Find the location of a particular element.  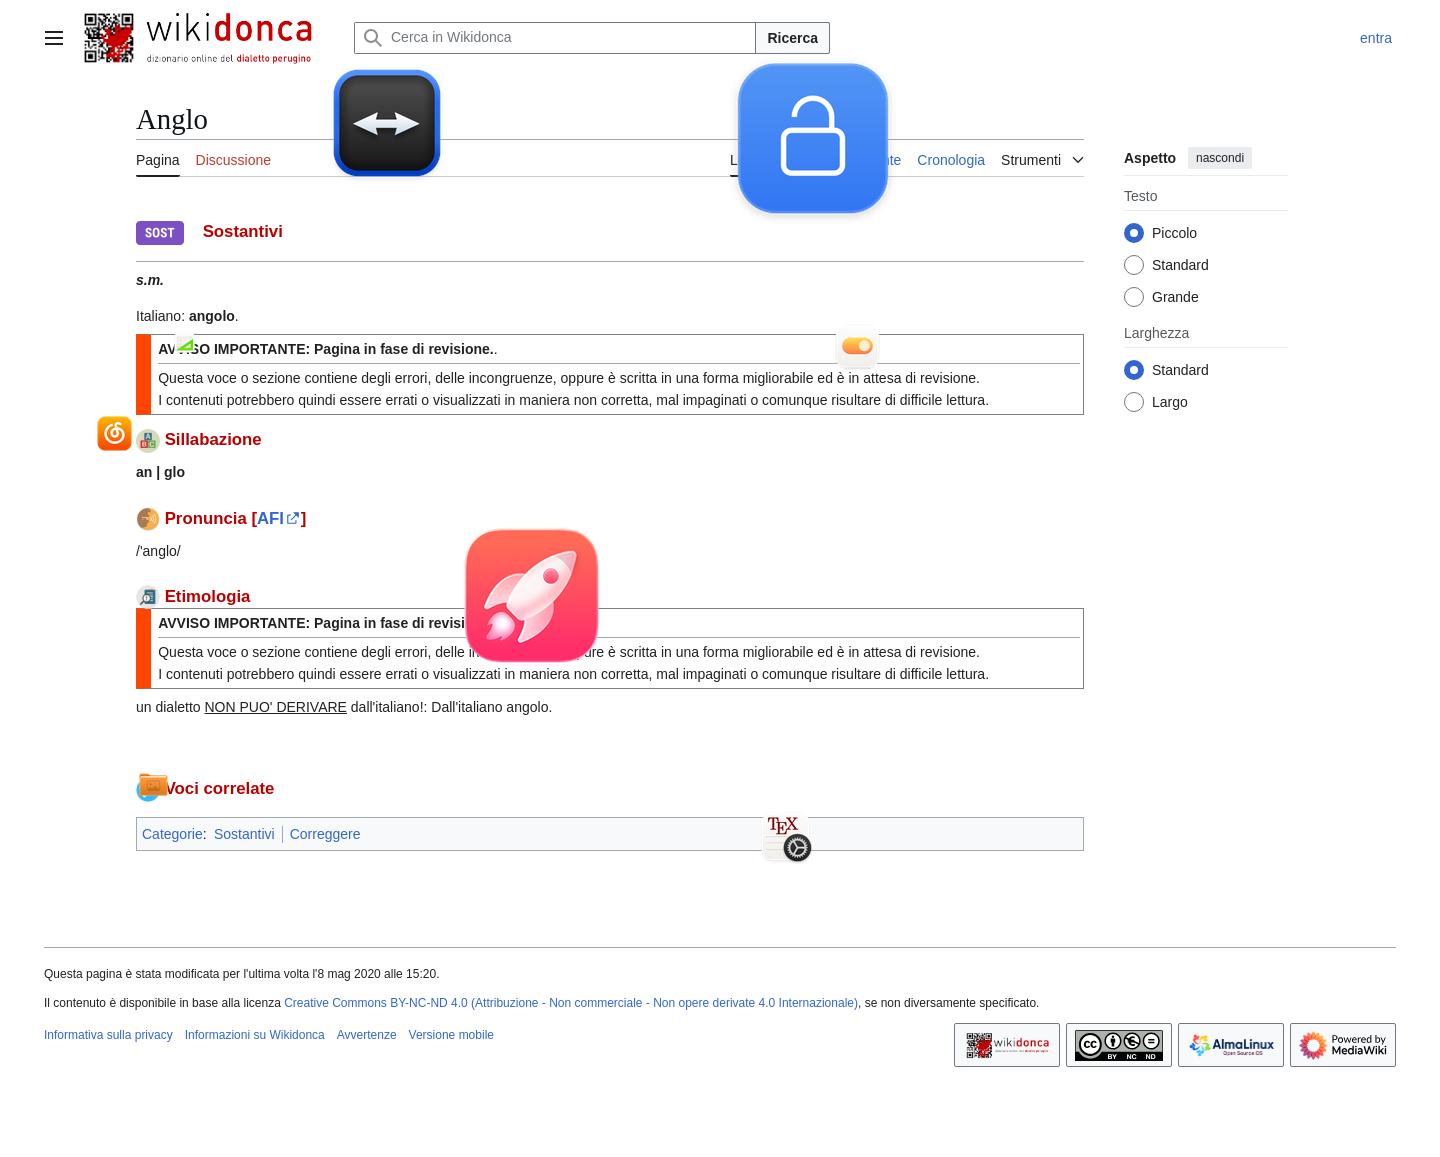

open netease cloud music app is located at coordinates (114, 433).